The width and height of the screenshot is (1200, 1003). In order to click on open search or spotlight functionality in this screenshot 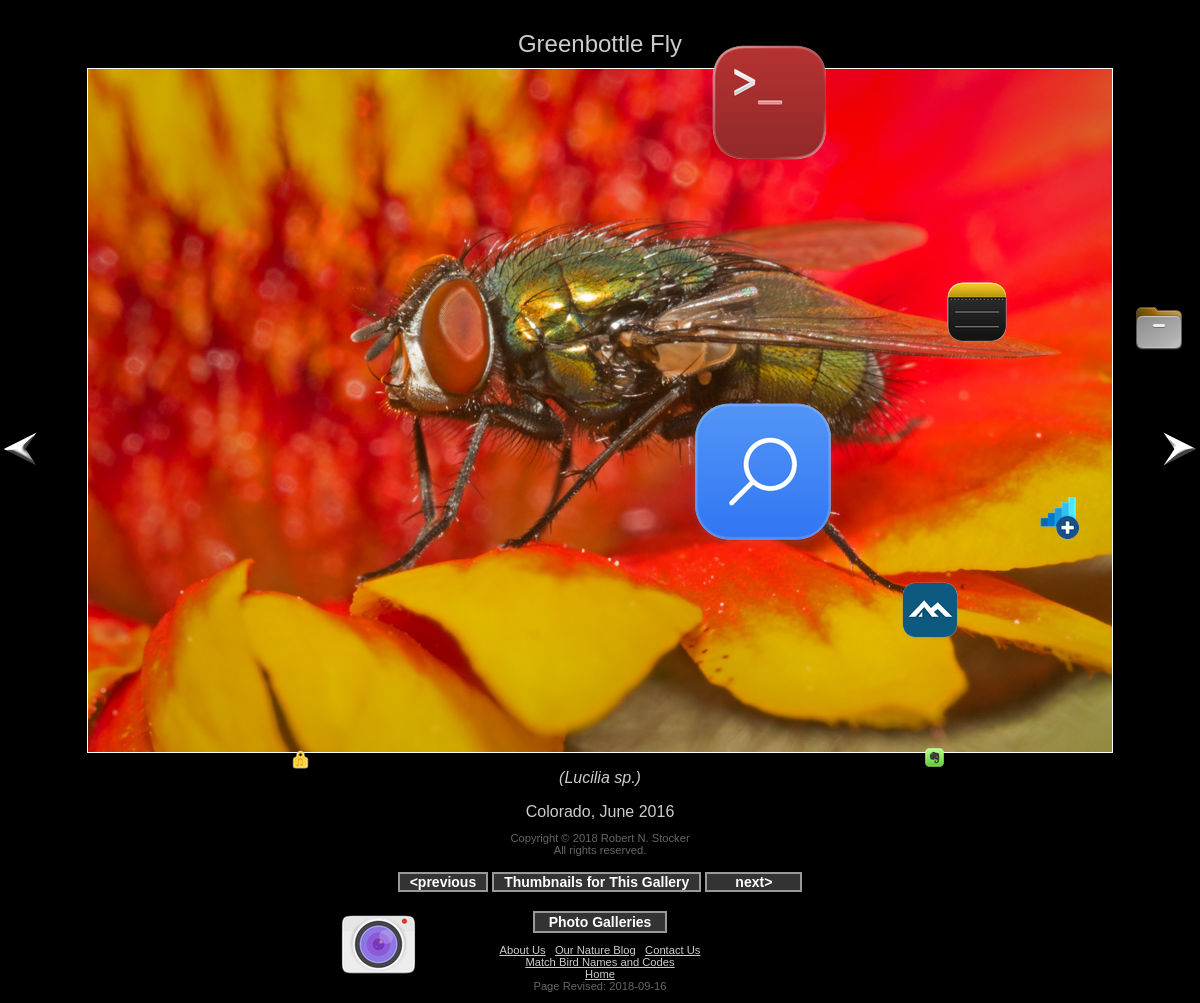, I will do `click(763, 474)`.